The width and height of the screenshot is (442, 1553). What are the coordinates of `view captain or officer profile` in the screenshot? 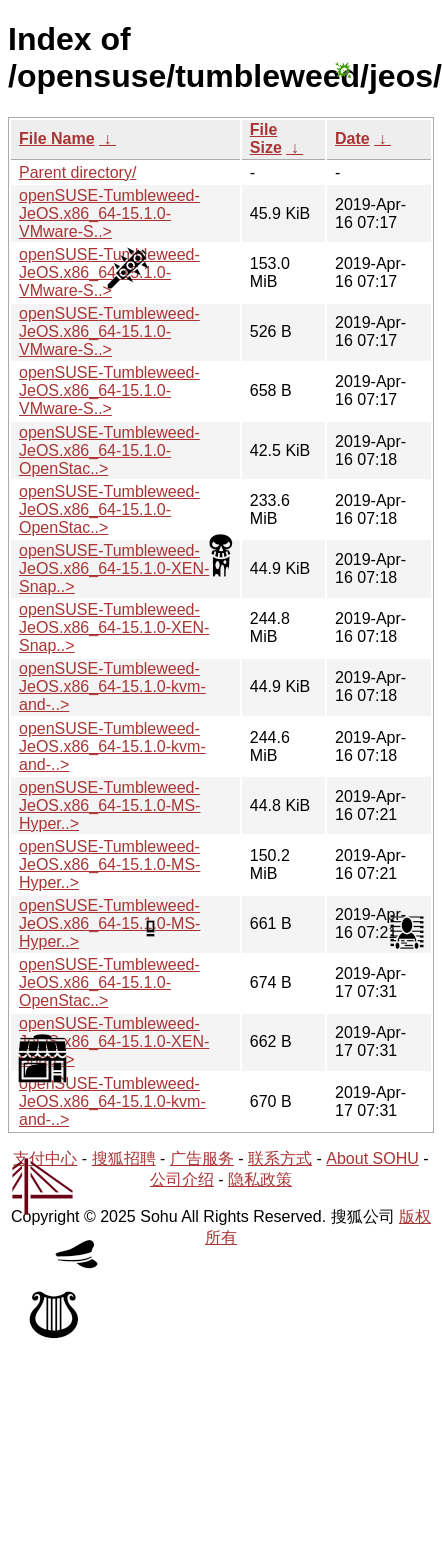 It's located at (76, 1255).